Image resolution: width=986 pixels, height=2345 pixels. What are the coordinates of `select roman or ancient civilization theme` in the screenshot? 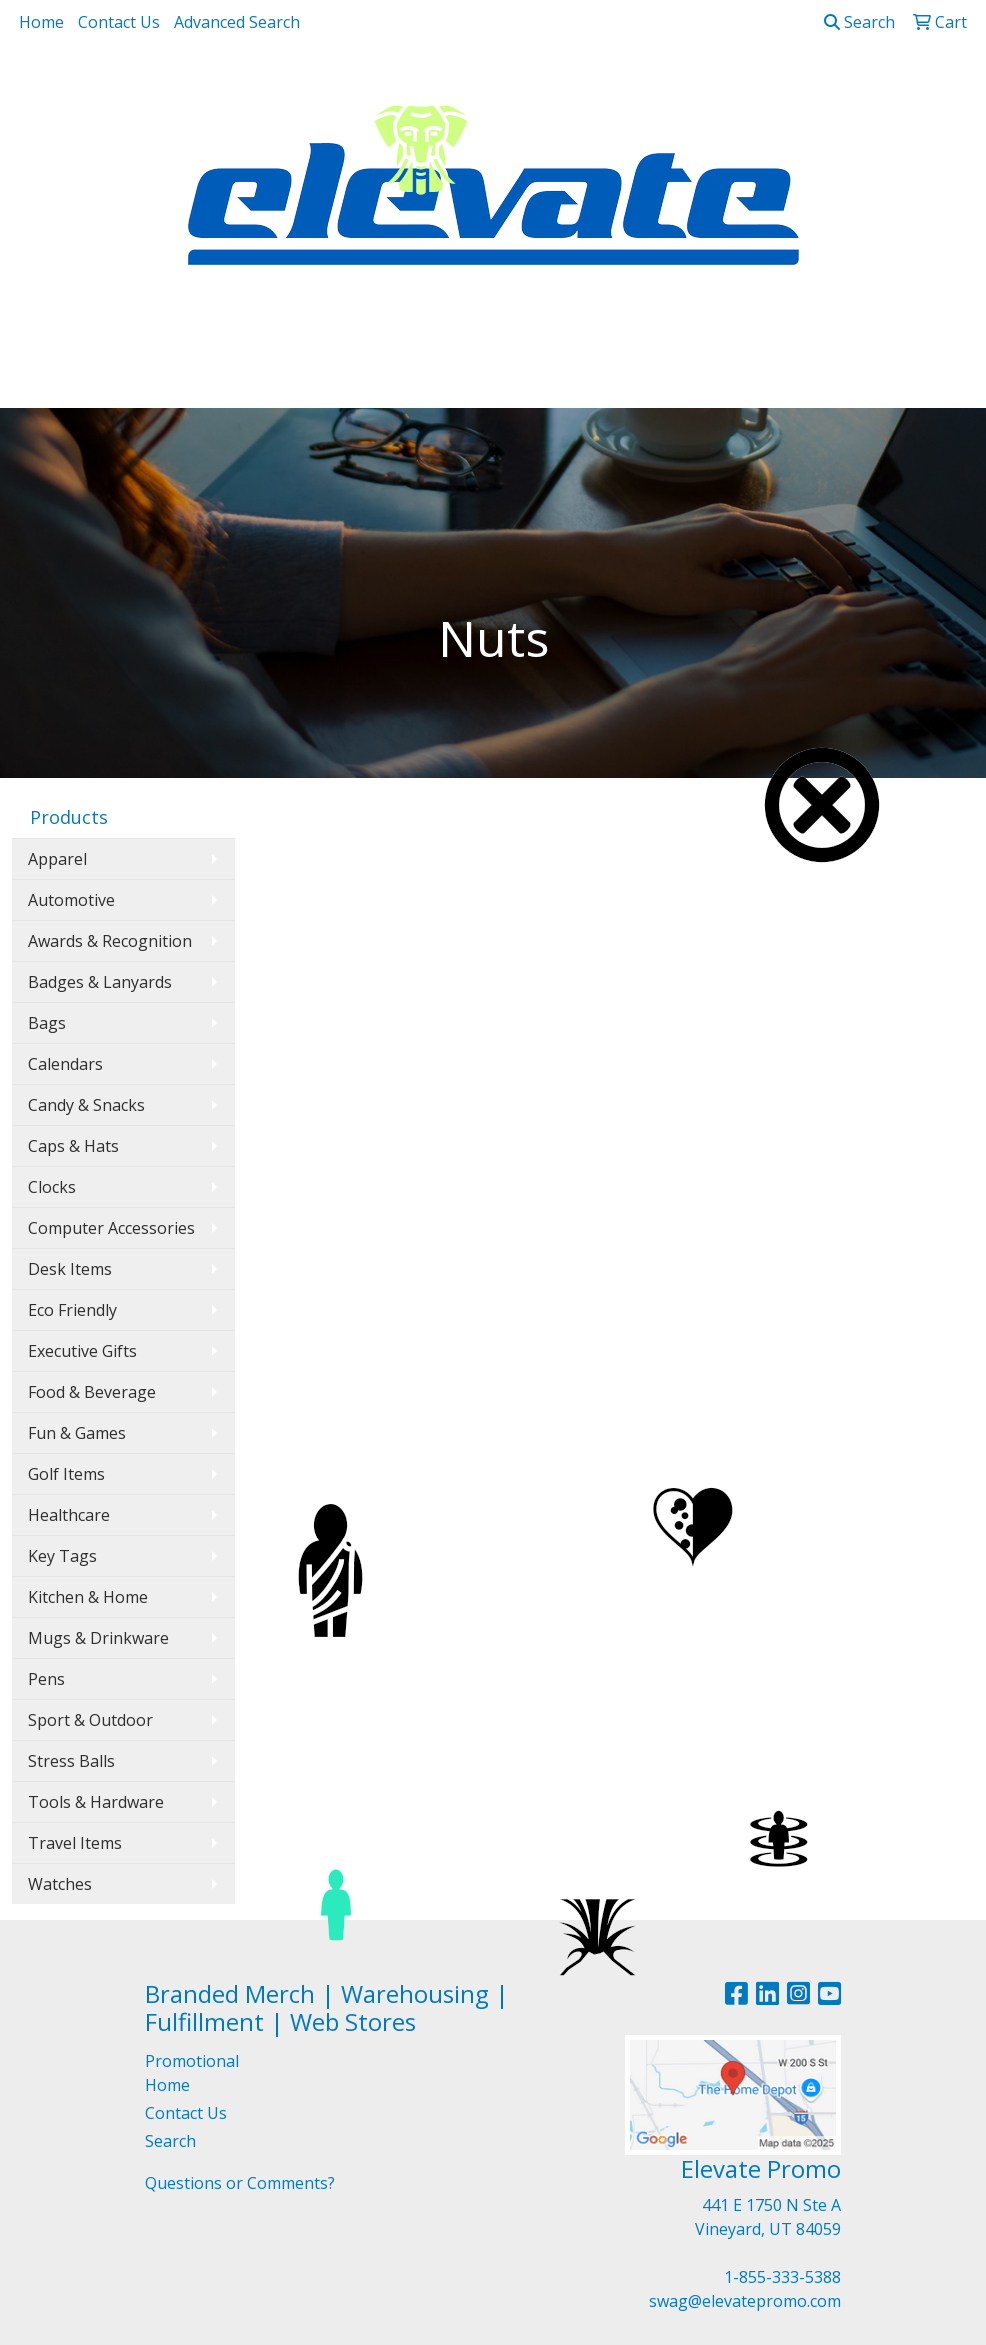 It's located at (330, 1570).